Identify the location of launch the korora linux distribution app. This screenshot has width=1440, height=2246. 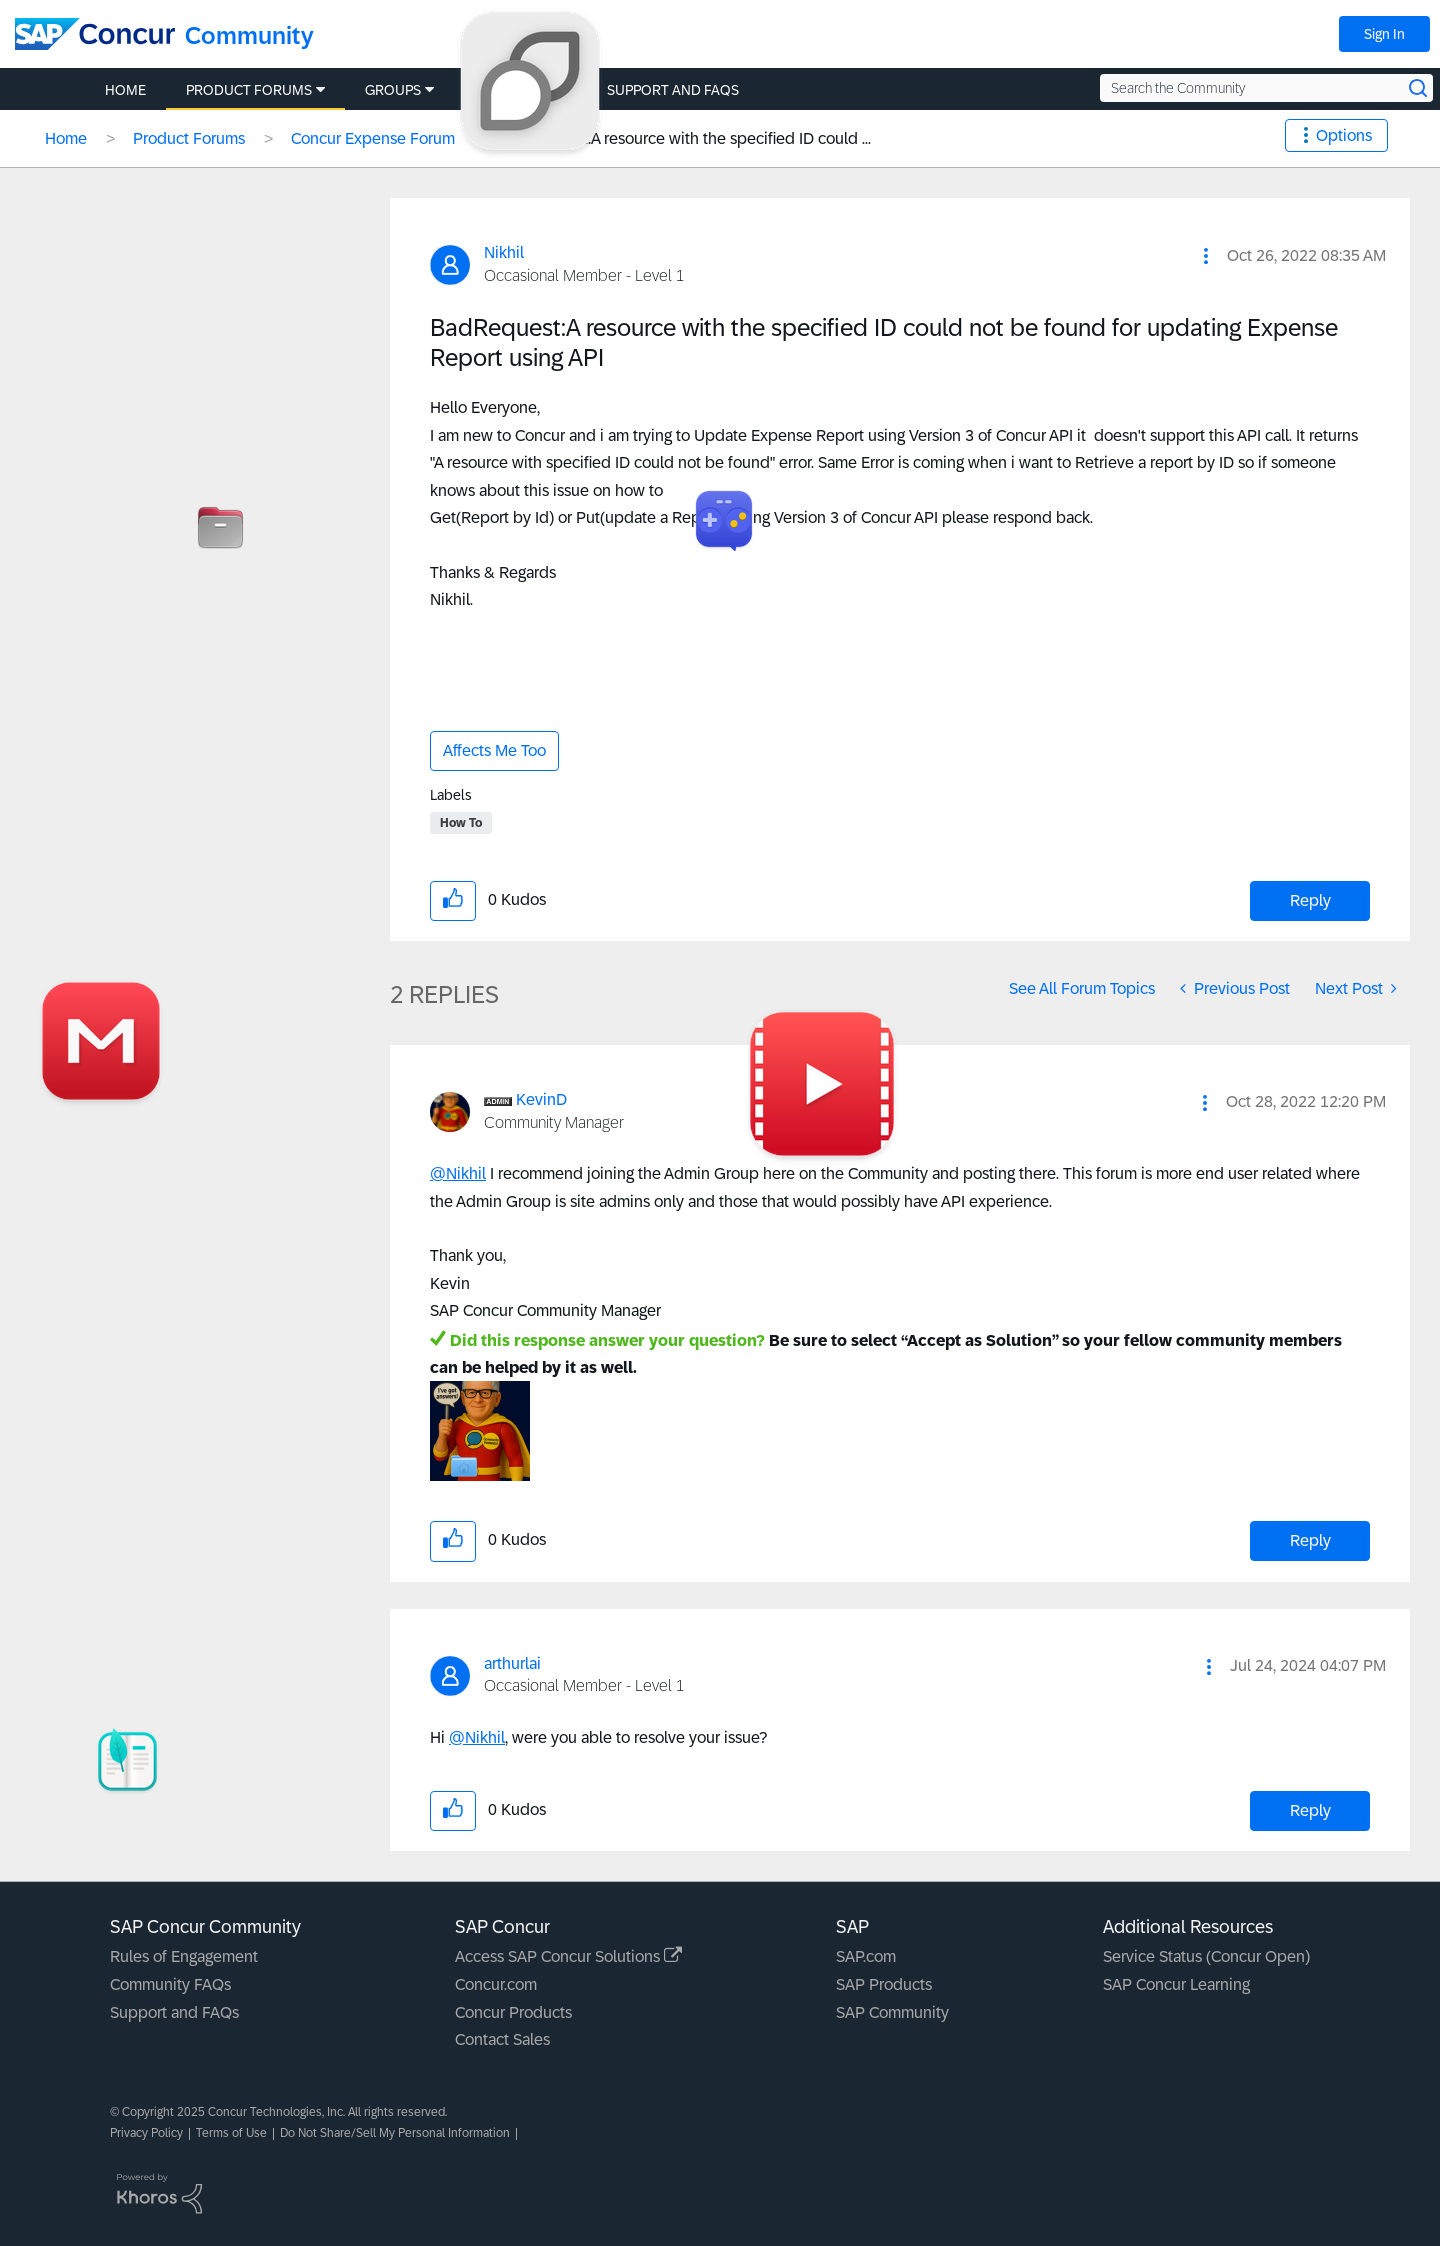
(530, 81).